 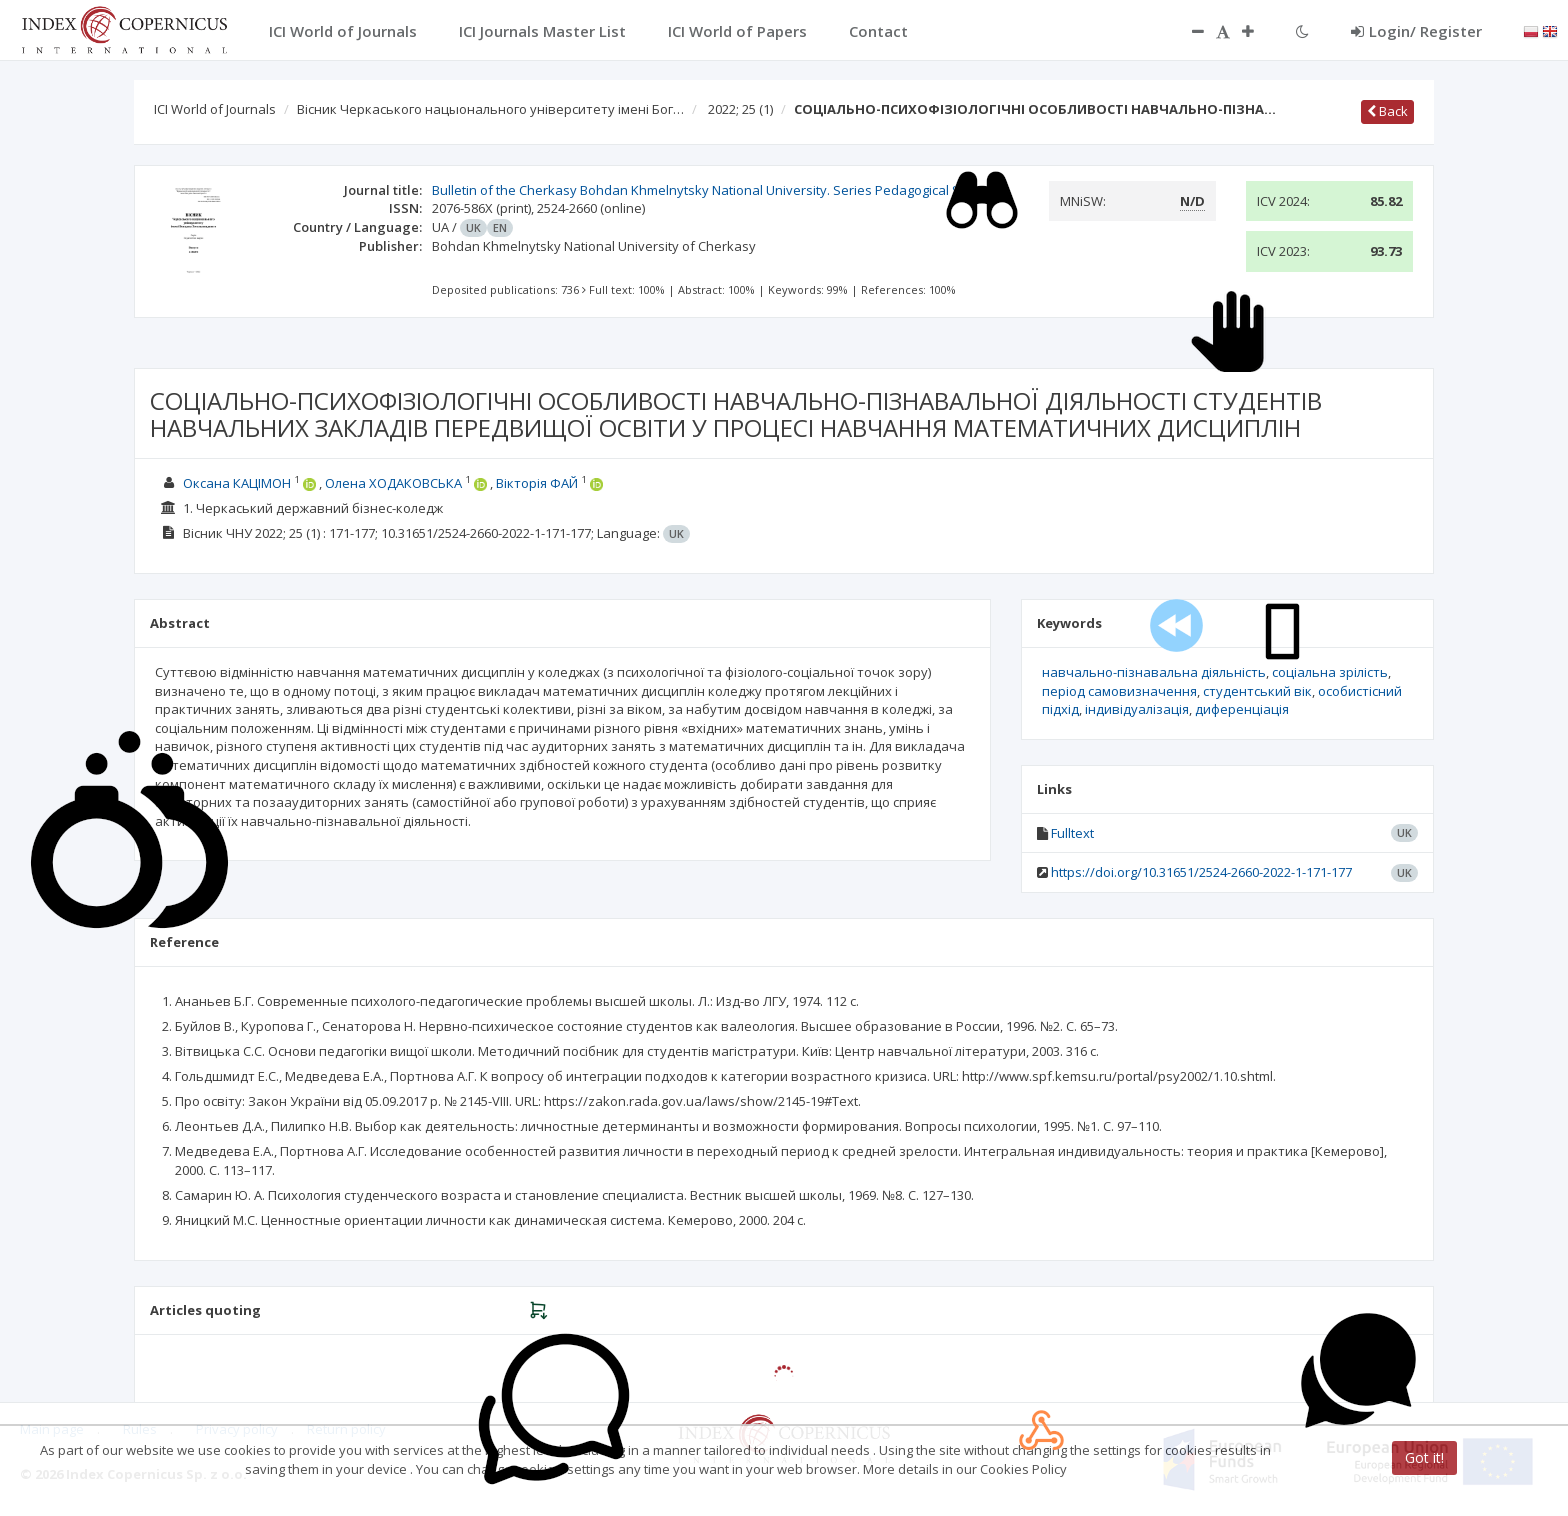 I want to click on rewind or skip to previous track, so click(x=1176, y=625).